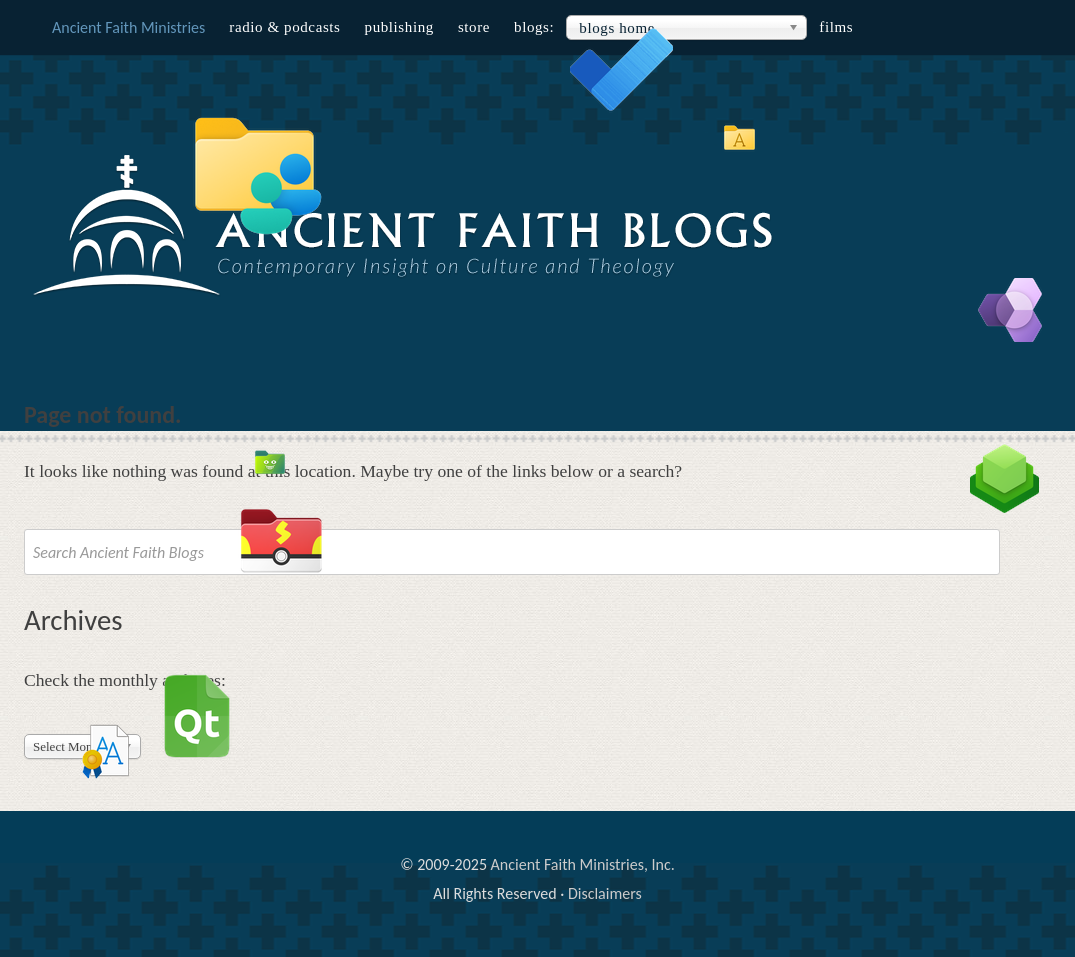 Image resolution: width=1075 pixels, height=957 pixels. What do you see at coordinates (254, 167) in the screenshot?
I see `open shared folder` at bounding box center [254, 167].